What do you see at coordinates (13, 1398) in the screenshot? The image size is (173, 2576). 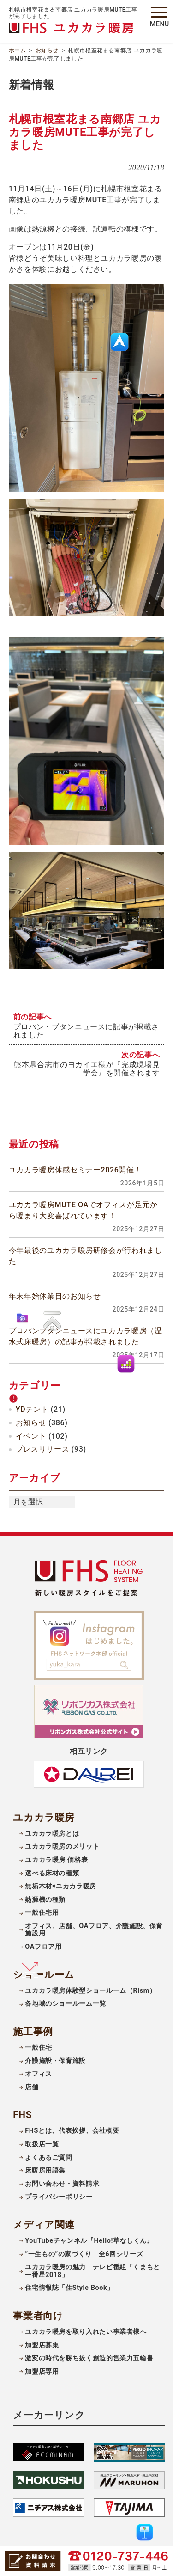 I see `indicates a critical warning or error state` at bounding box center [13, 1398].